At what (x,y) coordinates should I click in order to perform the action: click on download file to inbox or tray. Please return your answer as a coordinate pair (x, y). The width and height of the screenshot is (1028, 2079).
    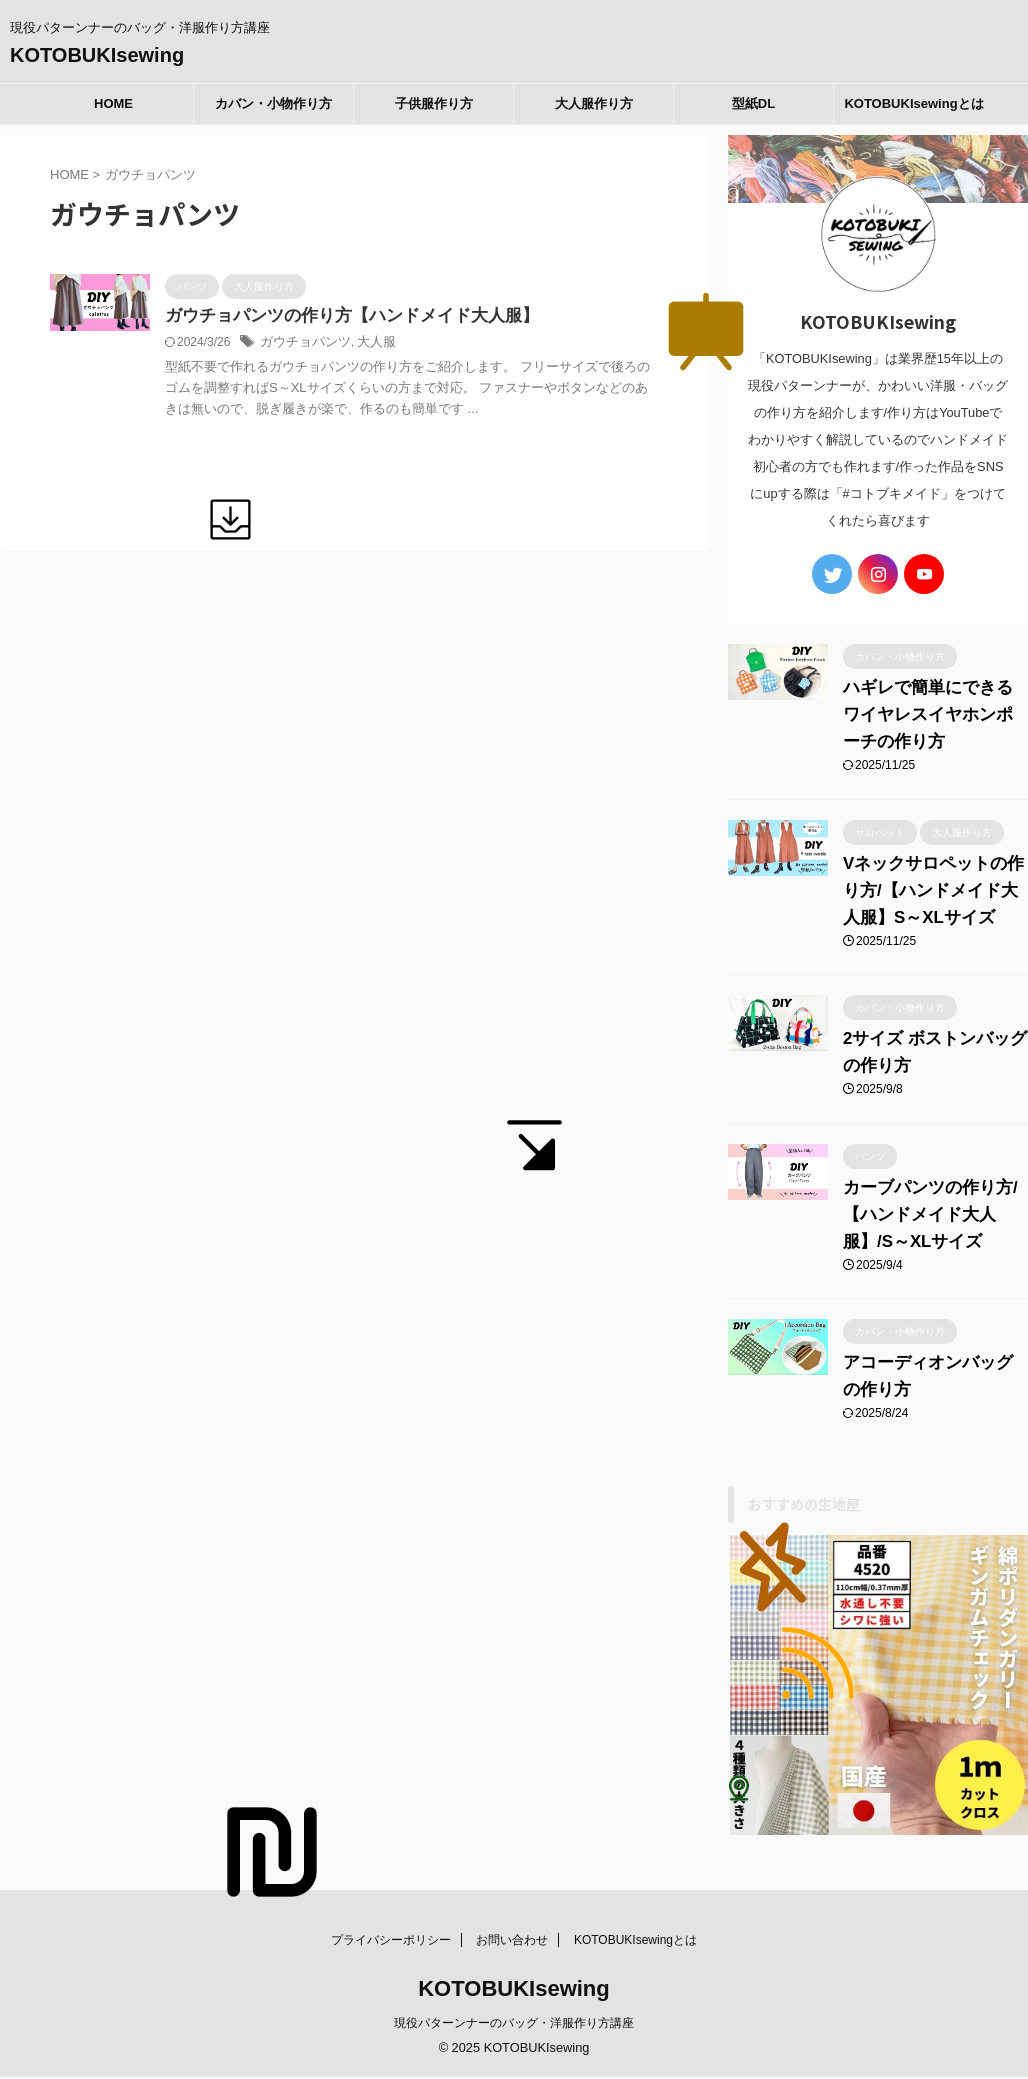
    Looking at the image, I should click on (230, 519).